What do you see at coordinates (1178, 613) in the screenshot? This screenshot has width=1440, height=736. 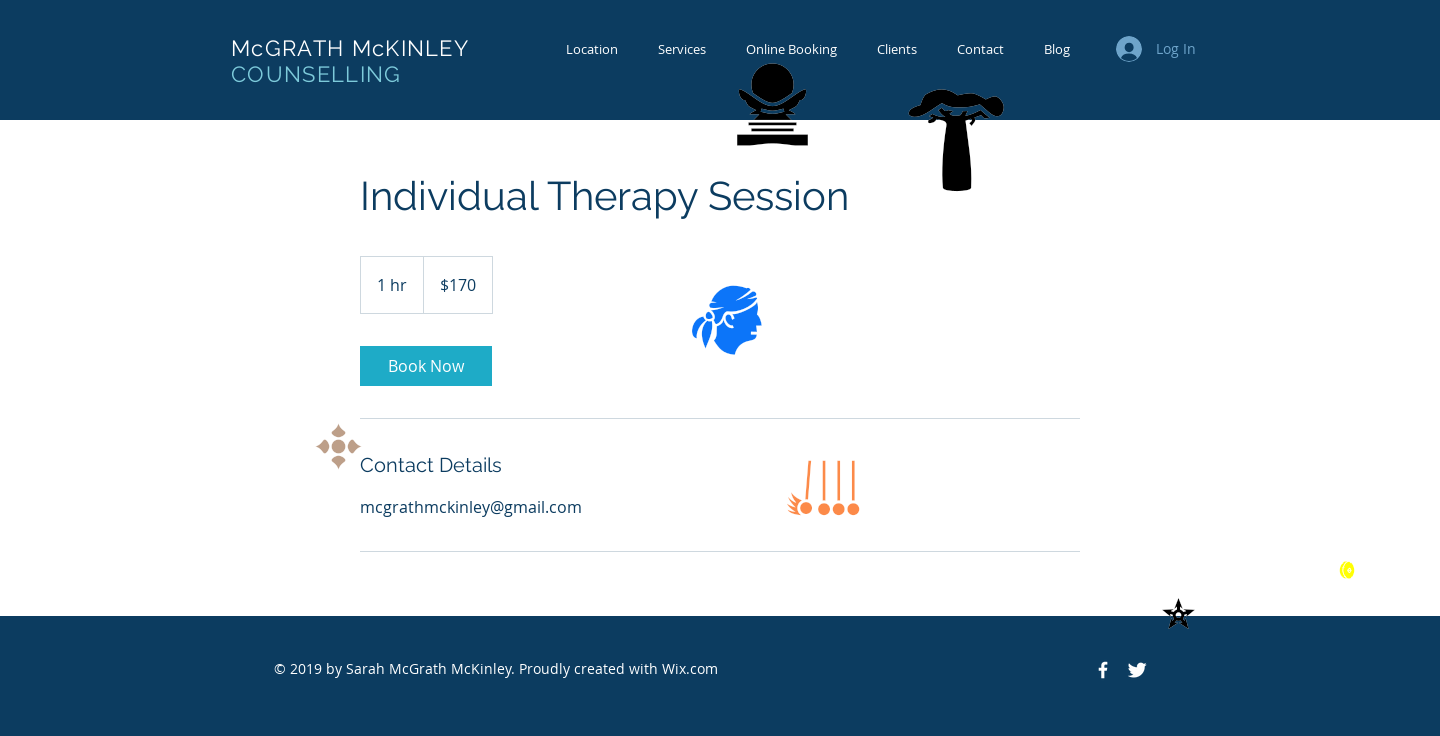 I see `throwing star weapon in a game inventory` at bounding box center [1178, 613].